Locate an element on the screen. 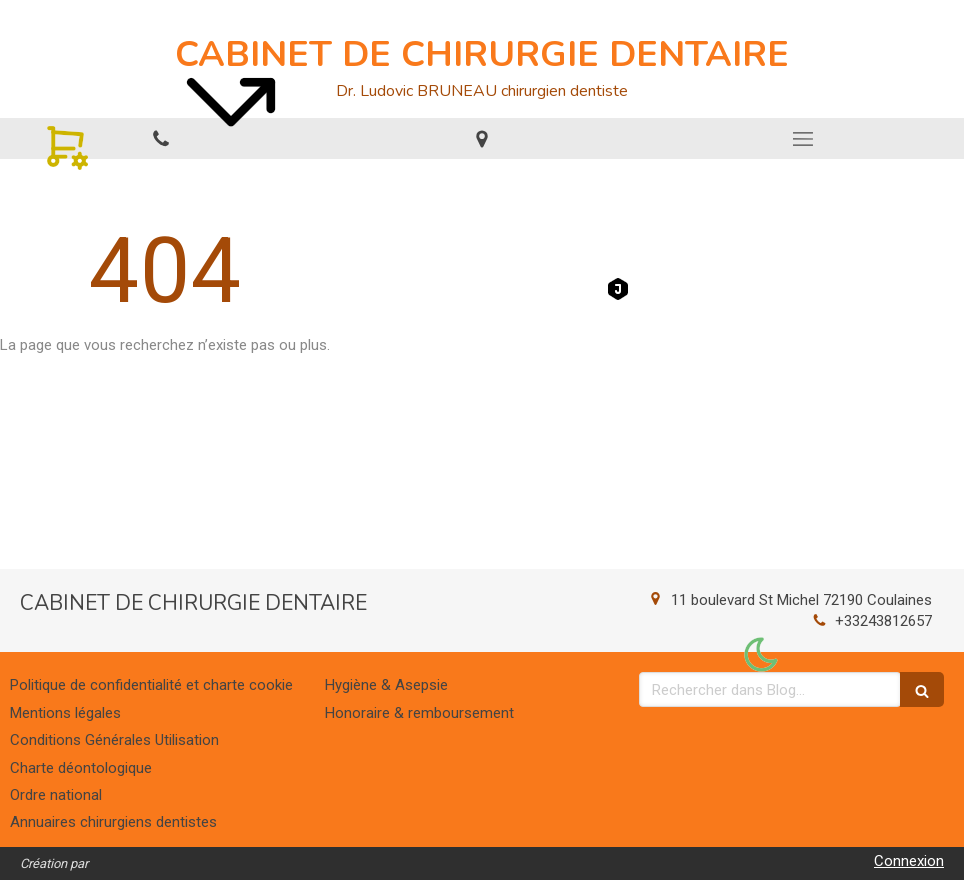 This screenshot has height=880, width=964. reply to a message or thread is located at coordinates (231, 100).